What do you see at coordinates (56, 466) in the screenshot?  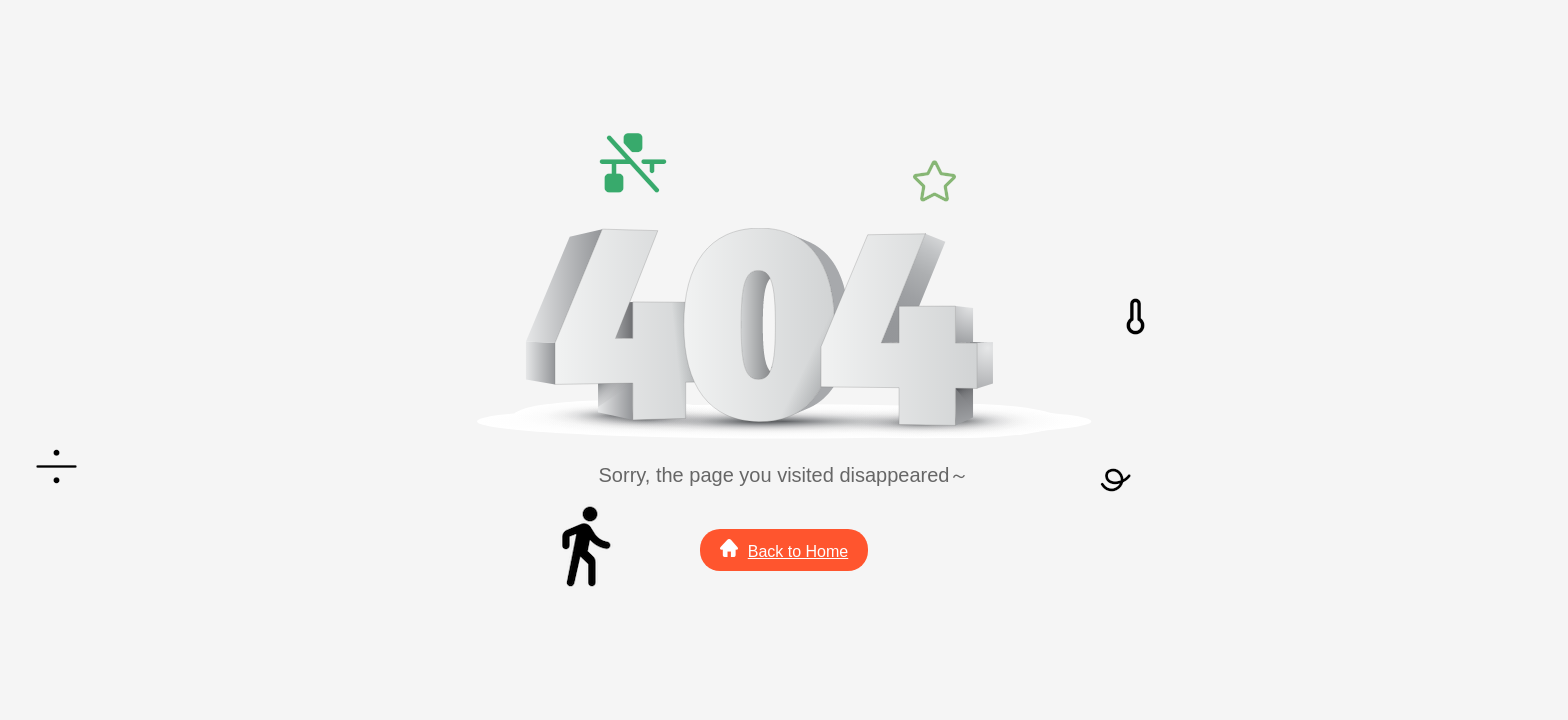 I see `perform division calculation` at bounding box center [56, 466].